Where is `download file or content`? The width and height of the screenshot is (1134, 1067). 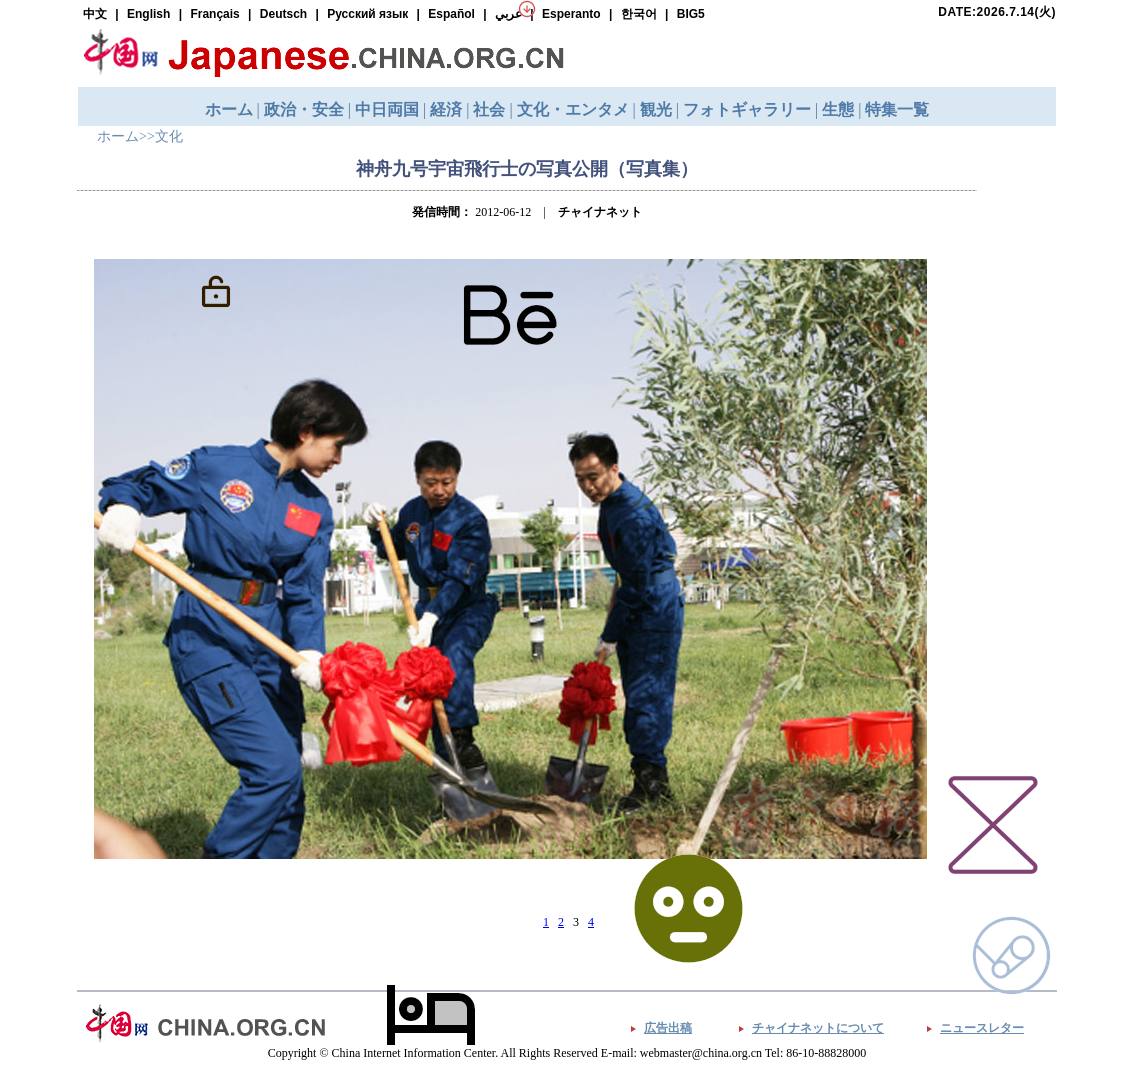 download file or content is located at coordinates (527, 9).